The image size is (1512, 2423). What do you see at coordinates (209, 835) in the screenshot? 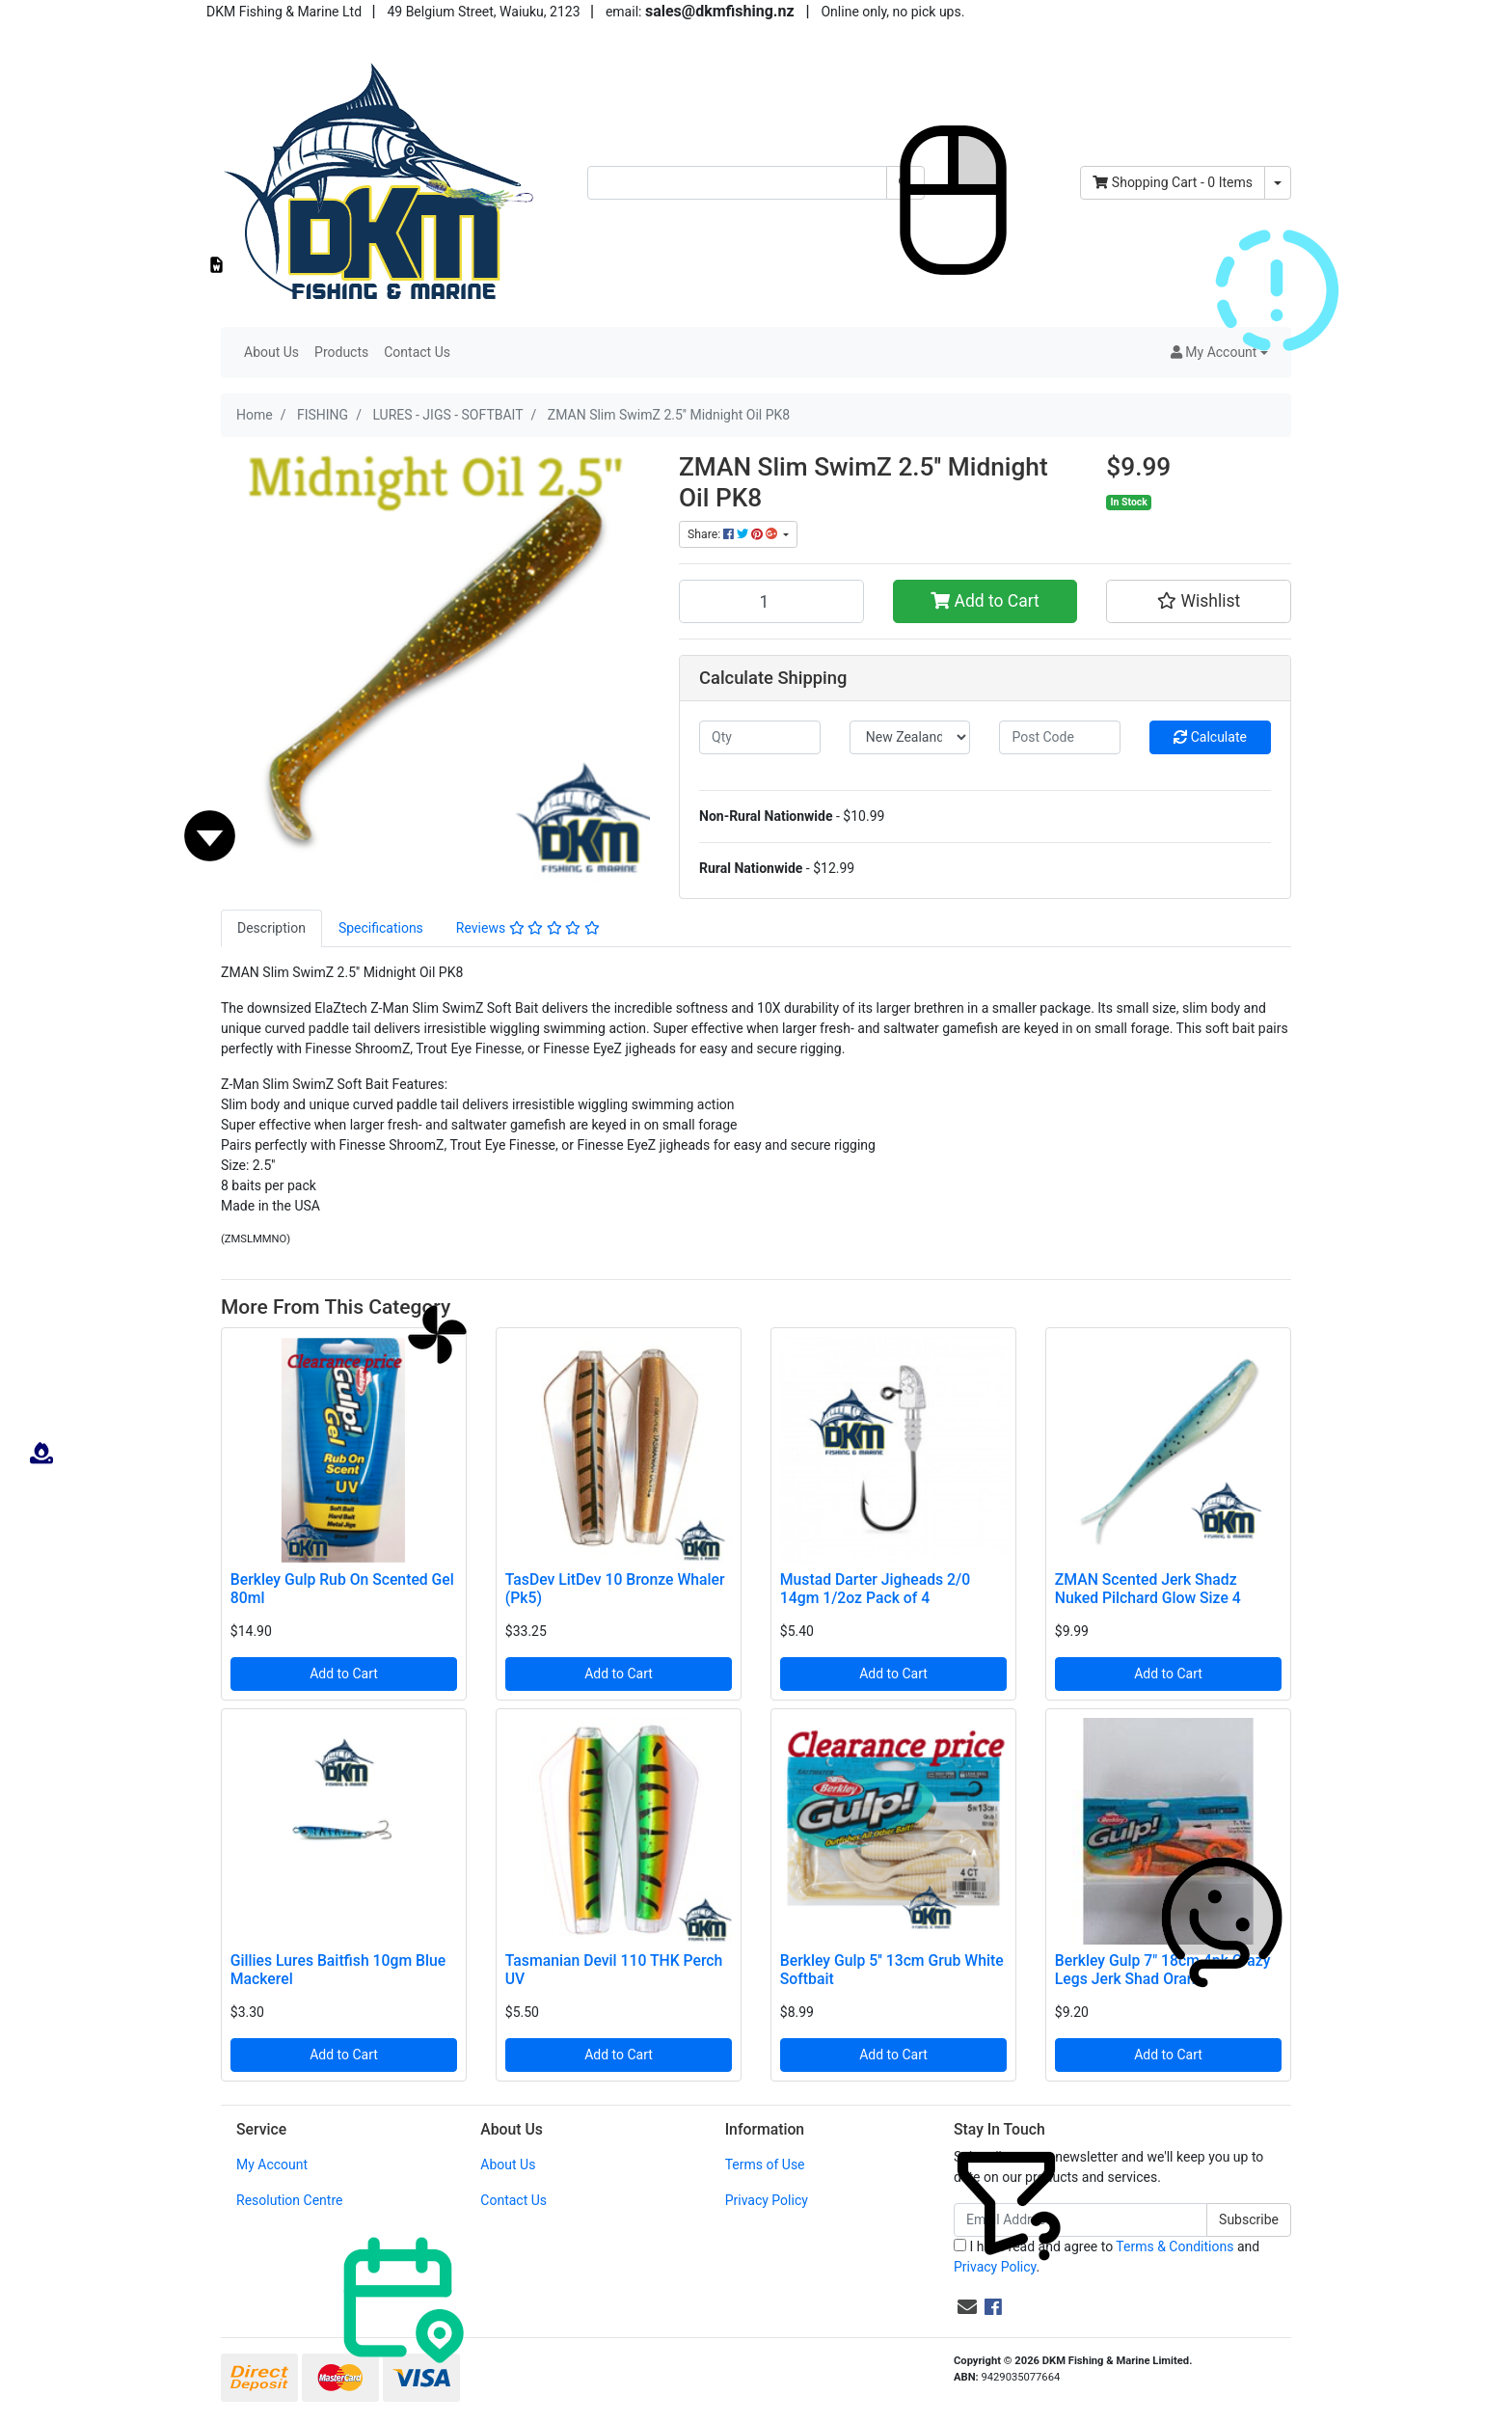
I see `expand dropdown menu or content` at bounding box center [209, 835].